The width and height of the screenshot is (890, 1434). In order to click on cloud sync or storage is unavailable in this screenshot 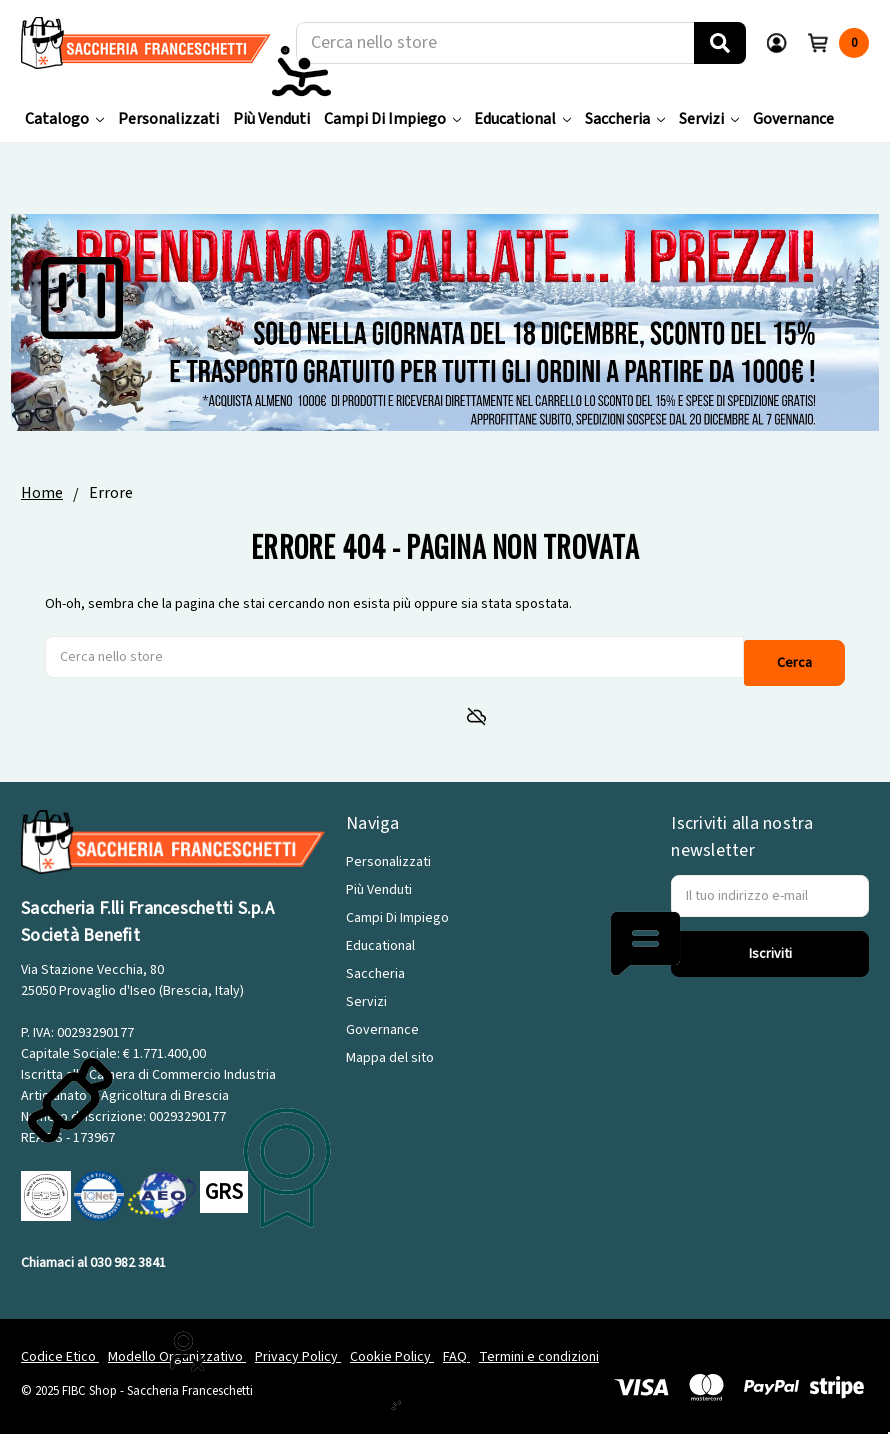, I will do `click(476, 716)`.